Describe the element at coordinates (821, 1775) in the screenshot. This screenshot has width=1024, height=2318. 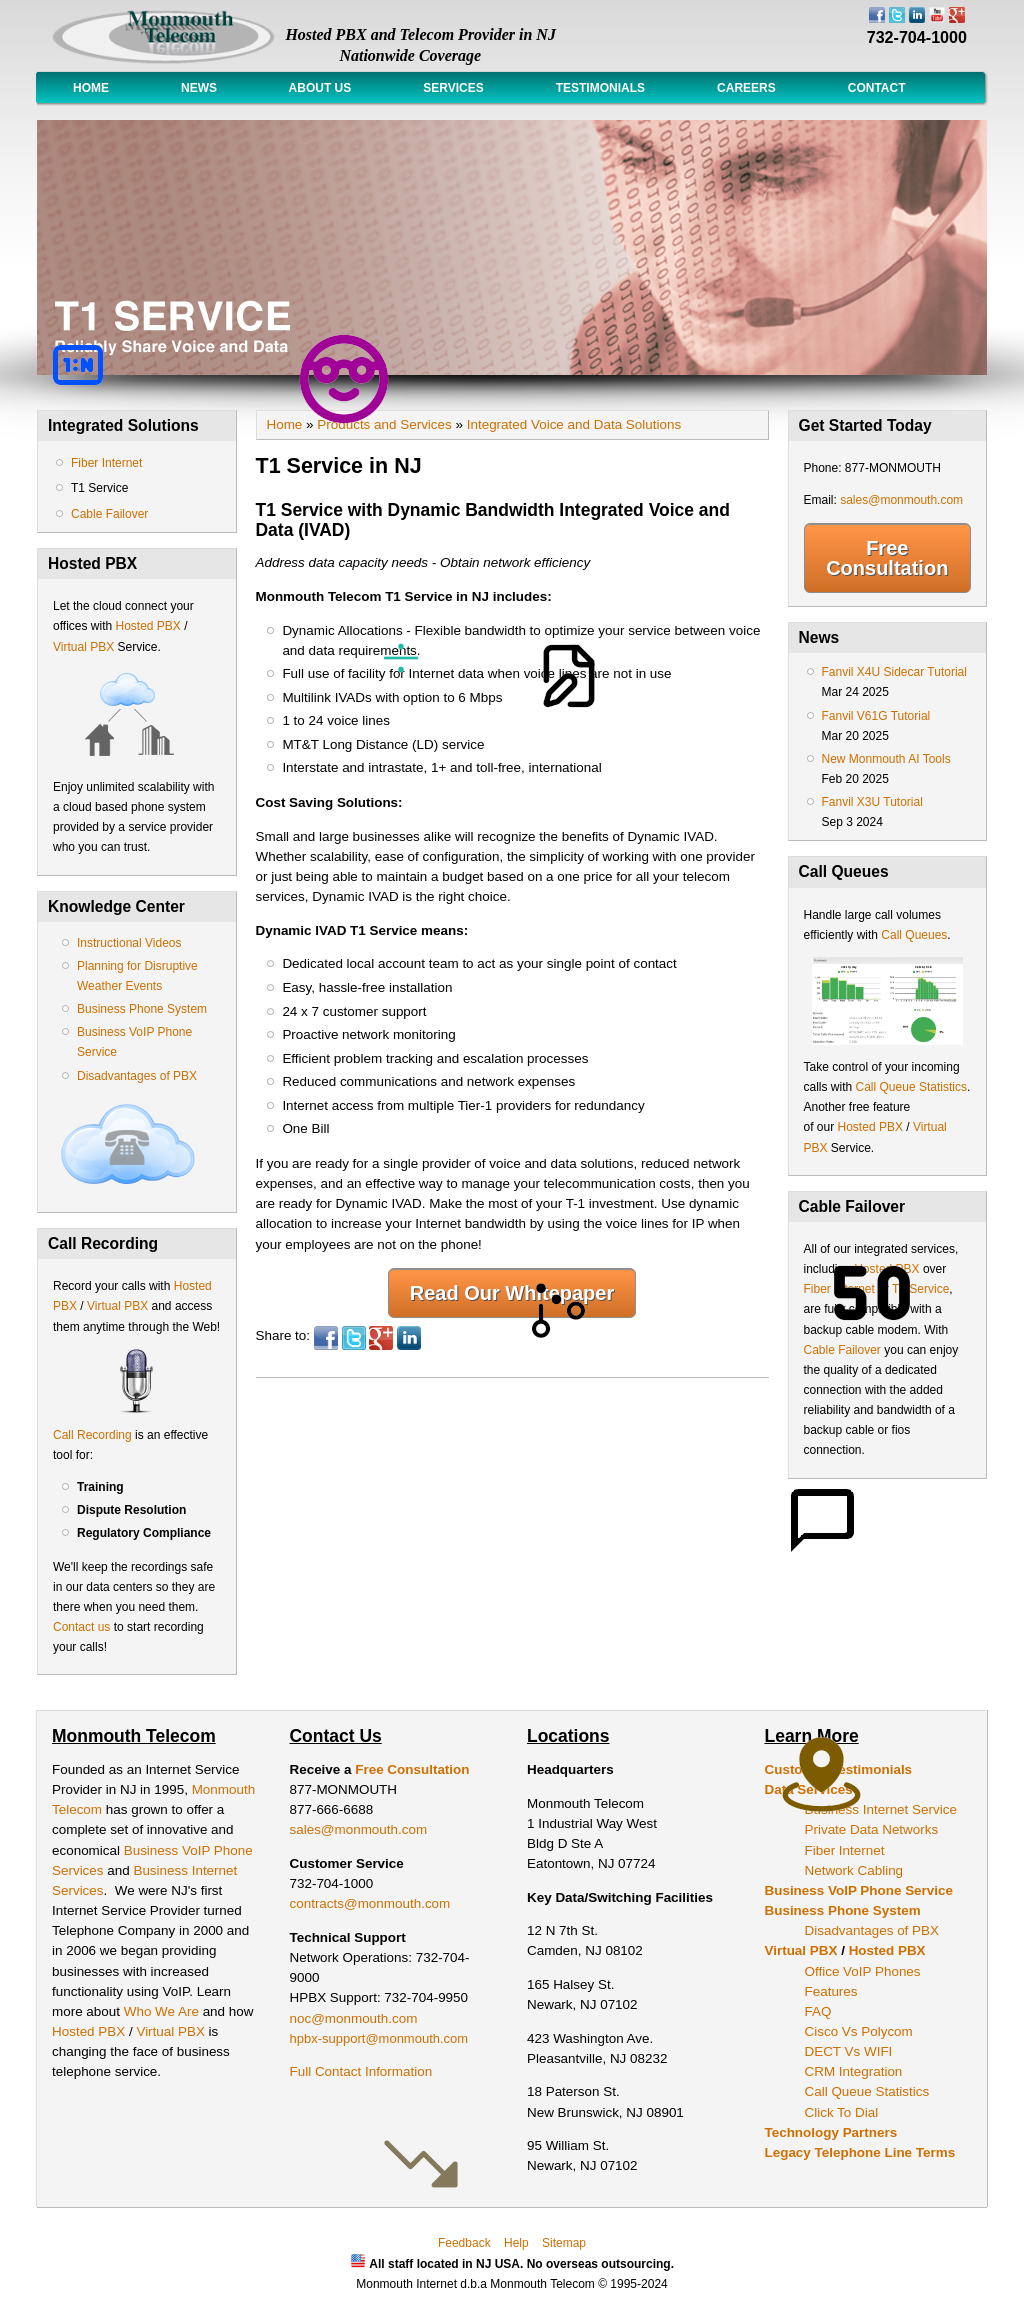
I see `view location area or zone on map` at that location.